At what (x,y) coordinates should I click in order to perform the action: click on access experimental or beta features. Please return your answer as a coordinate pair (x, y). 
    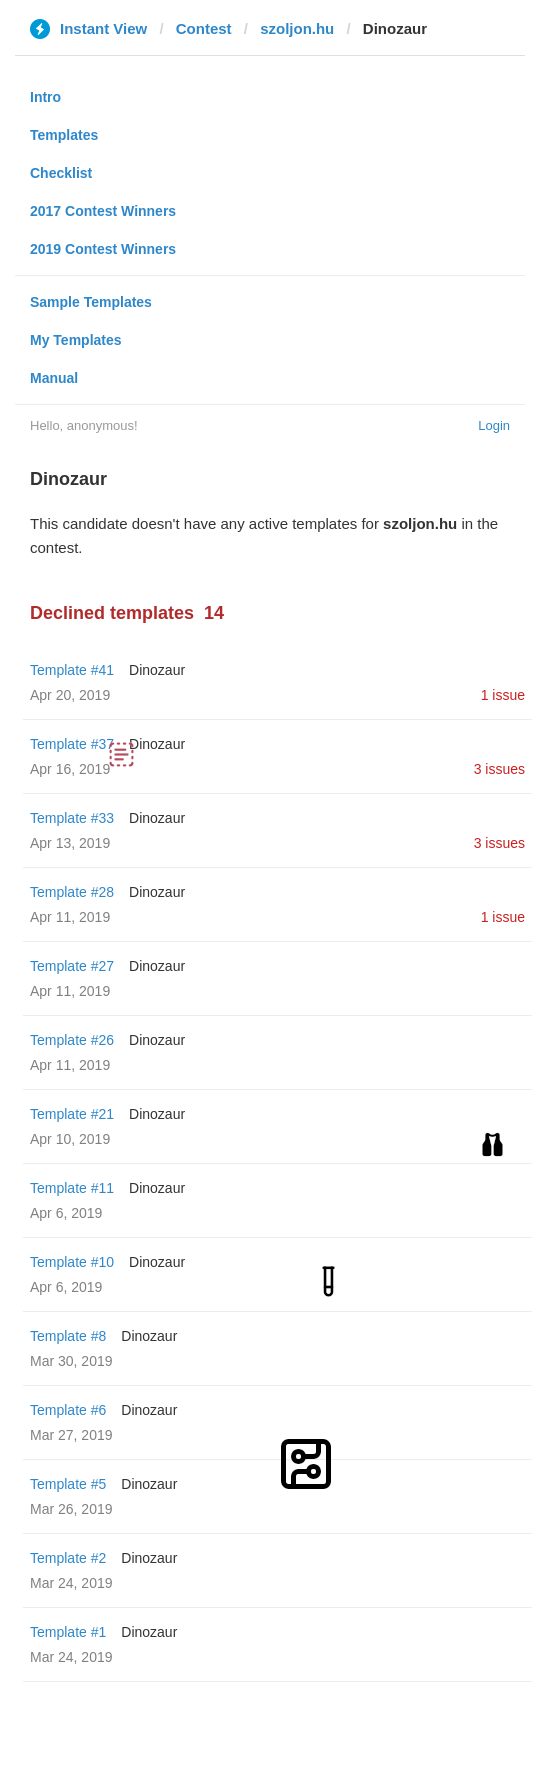
    Looking at the image, I should click on (328, 1281).